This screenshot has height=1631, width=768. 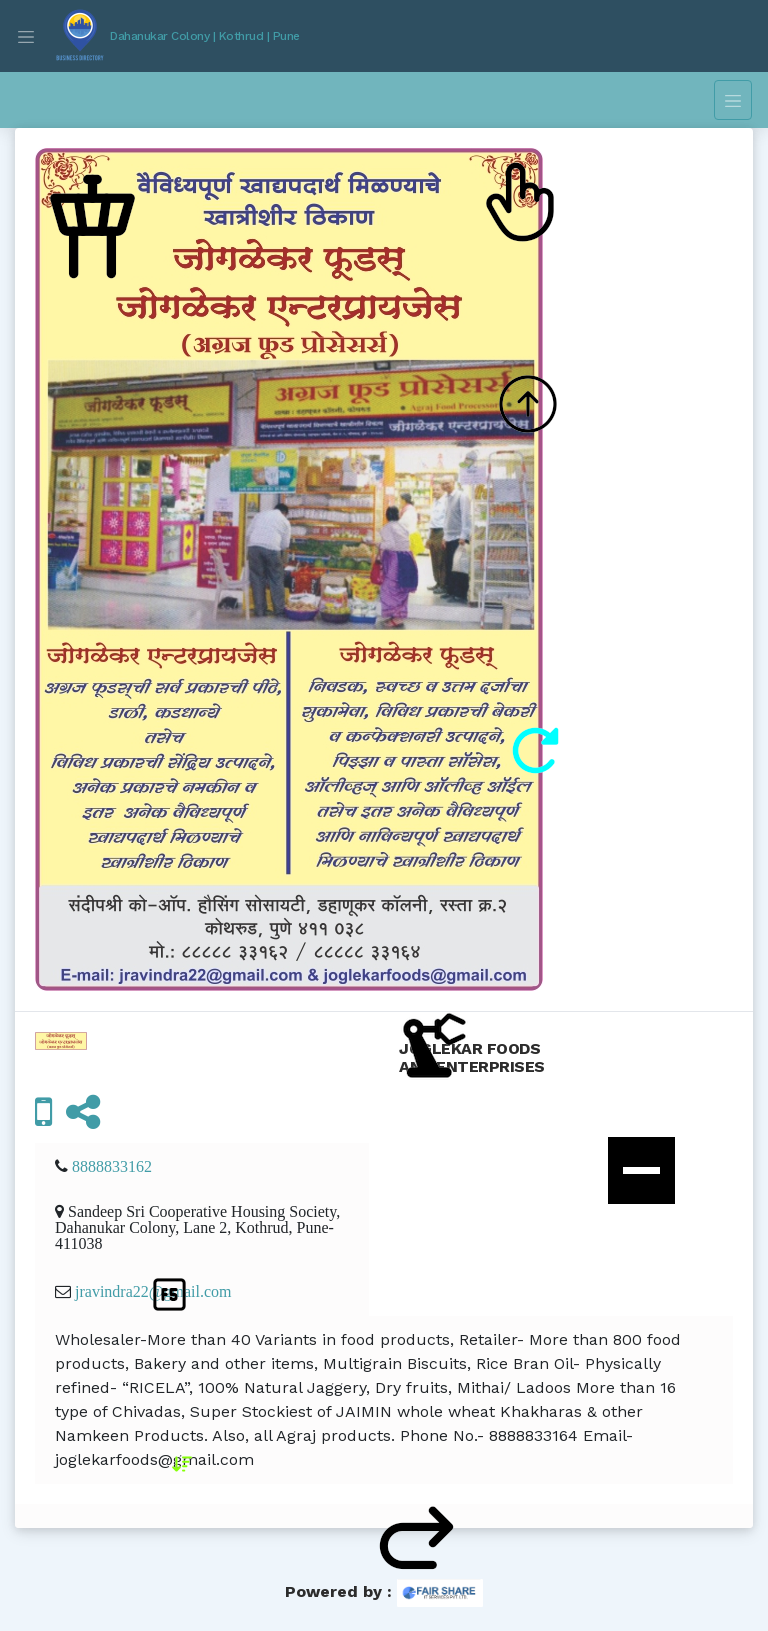 What do you see at coordinates (92, 226) in the screenshot?
I see `access air traffic control features` at bounding box center [92, 226].